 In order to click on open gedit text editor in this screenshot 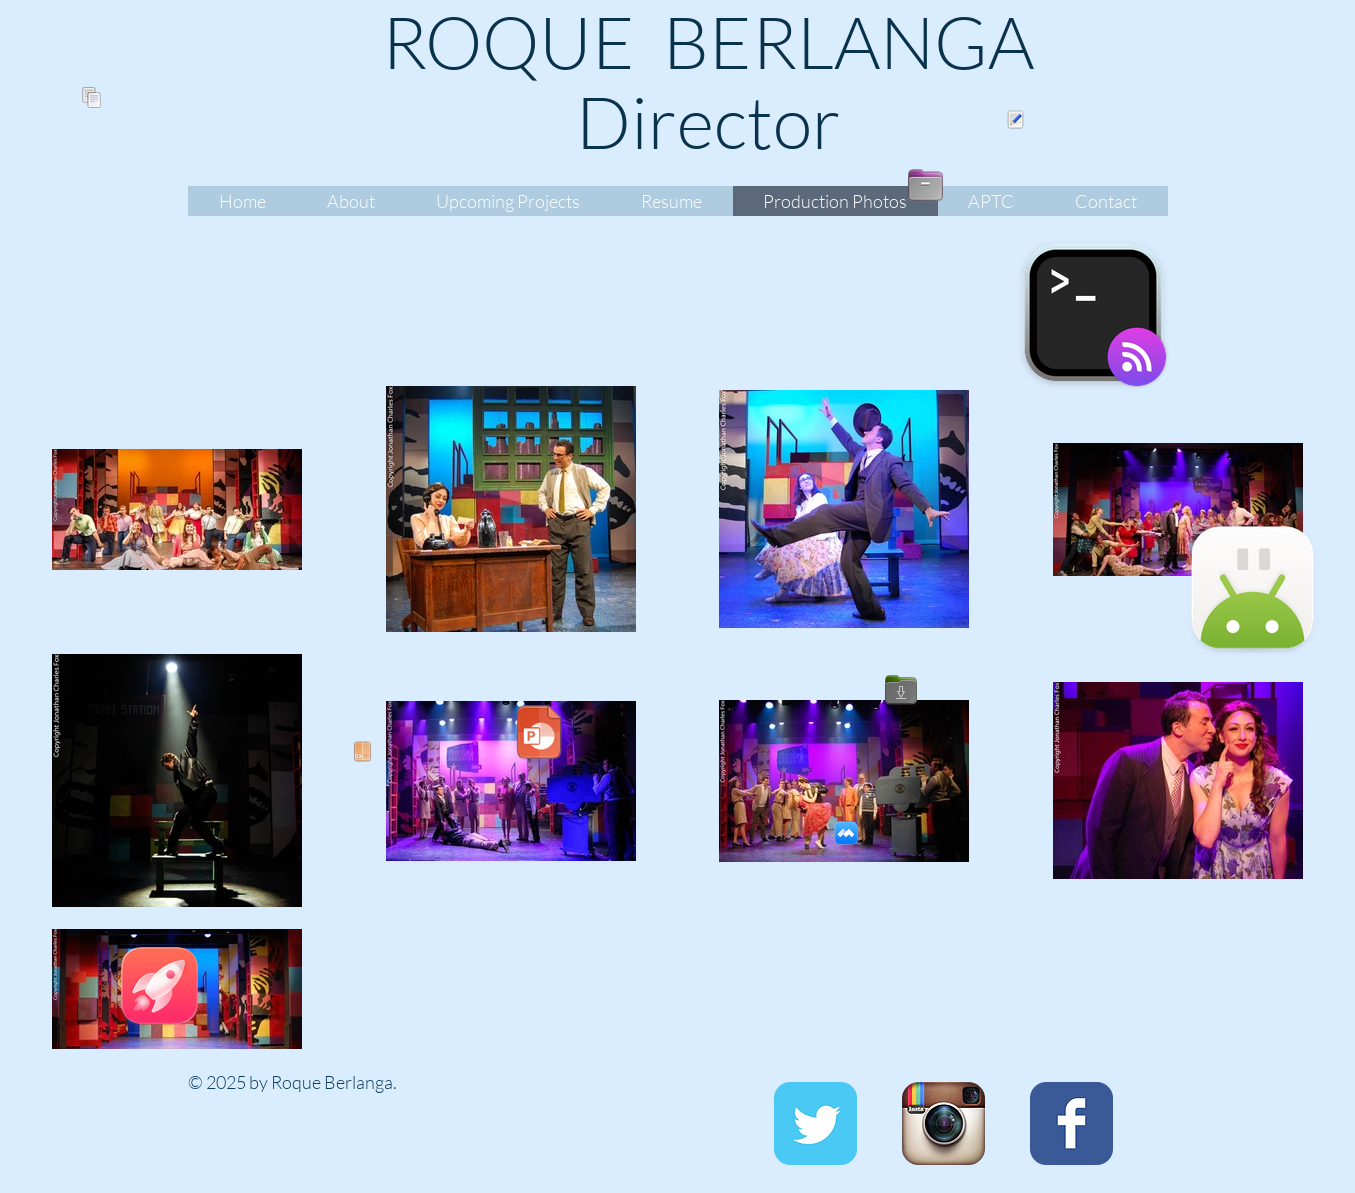, I will do `click(1015, 119)`.